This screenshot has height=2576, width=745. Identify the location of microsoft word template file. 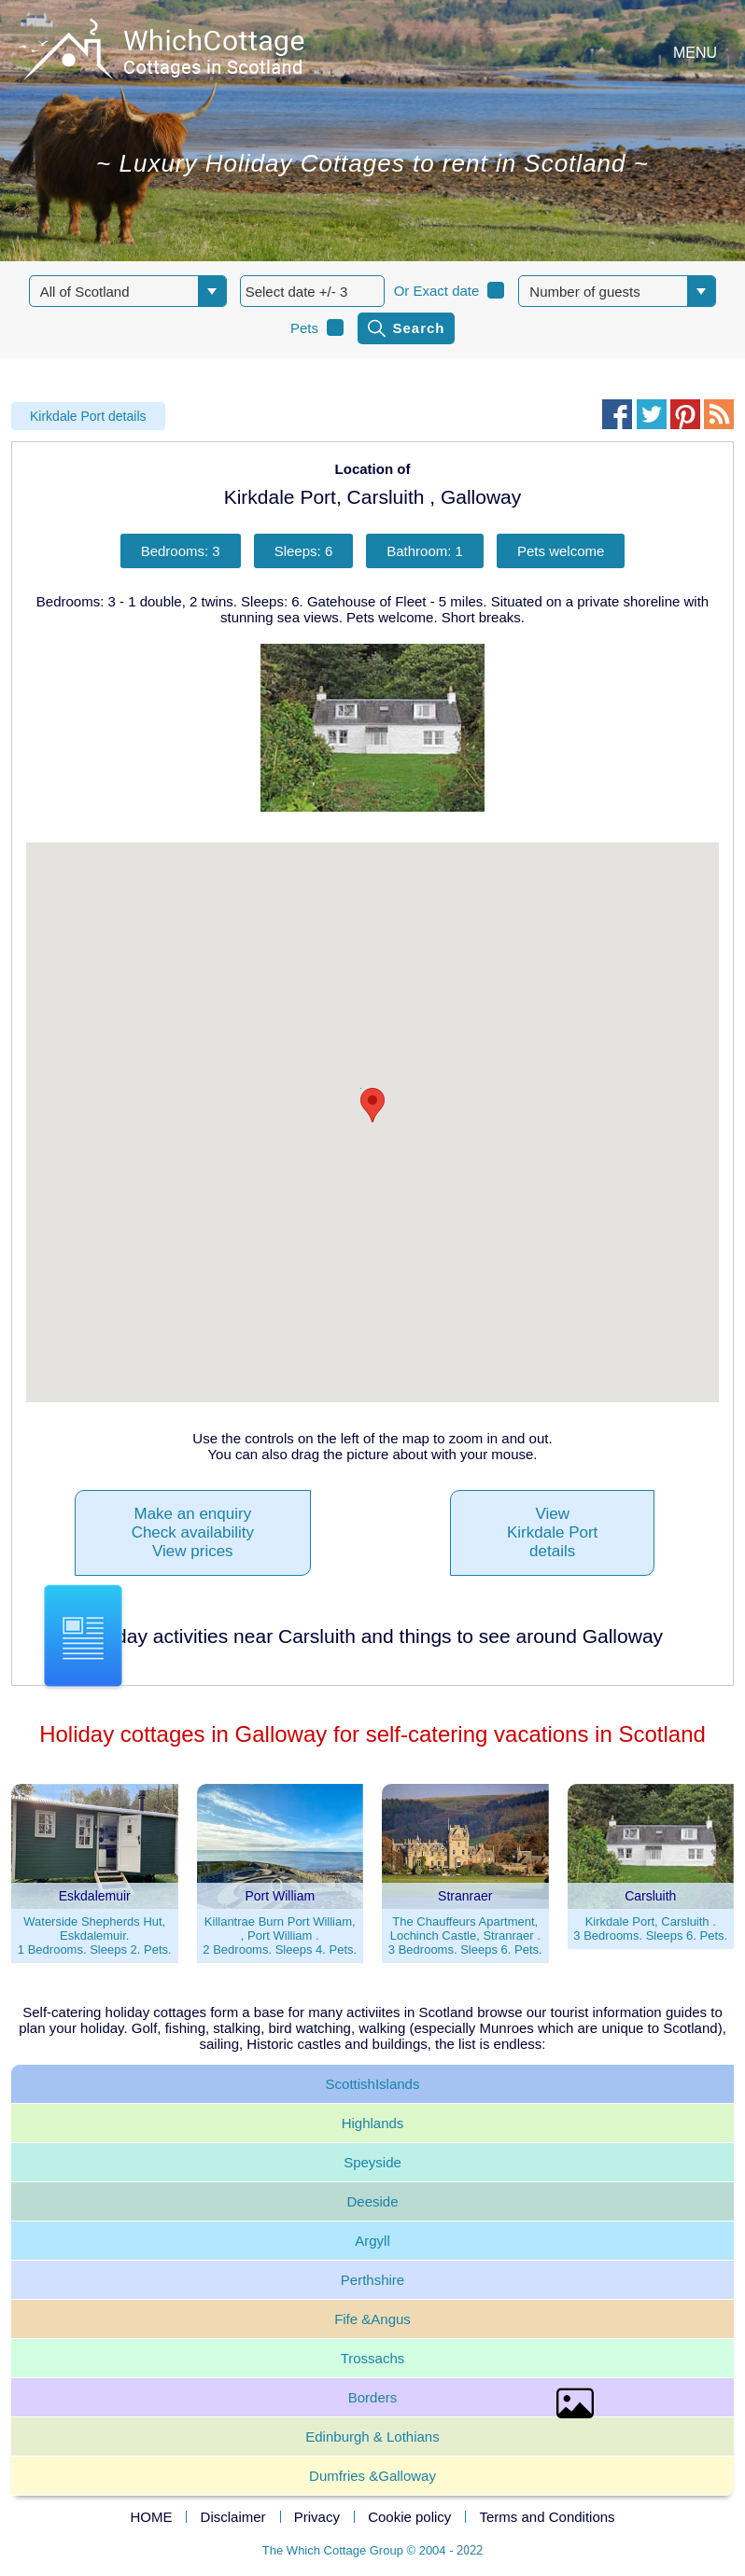
(83, 1637).